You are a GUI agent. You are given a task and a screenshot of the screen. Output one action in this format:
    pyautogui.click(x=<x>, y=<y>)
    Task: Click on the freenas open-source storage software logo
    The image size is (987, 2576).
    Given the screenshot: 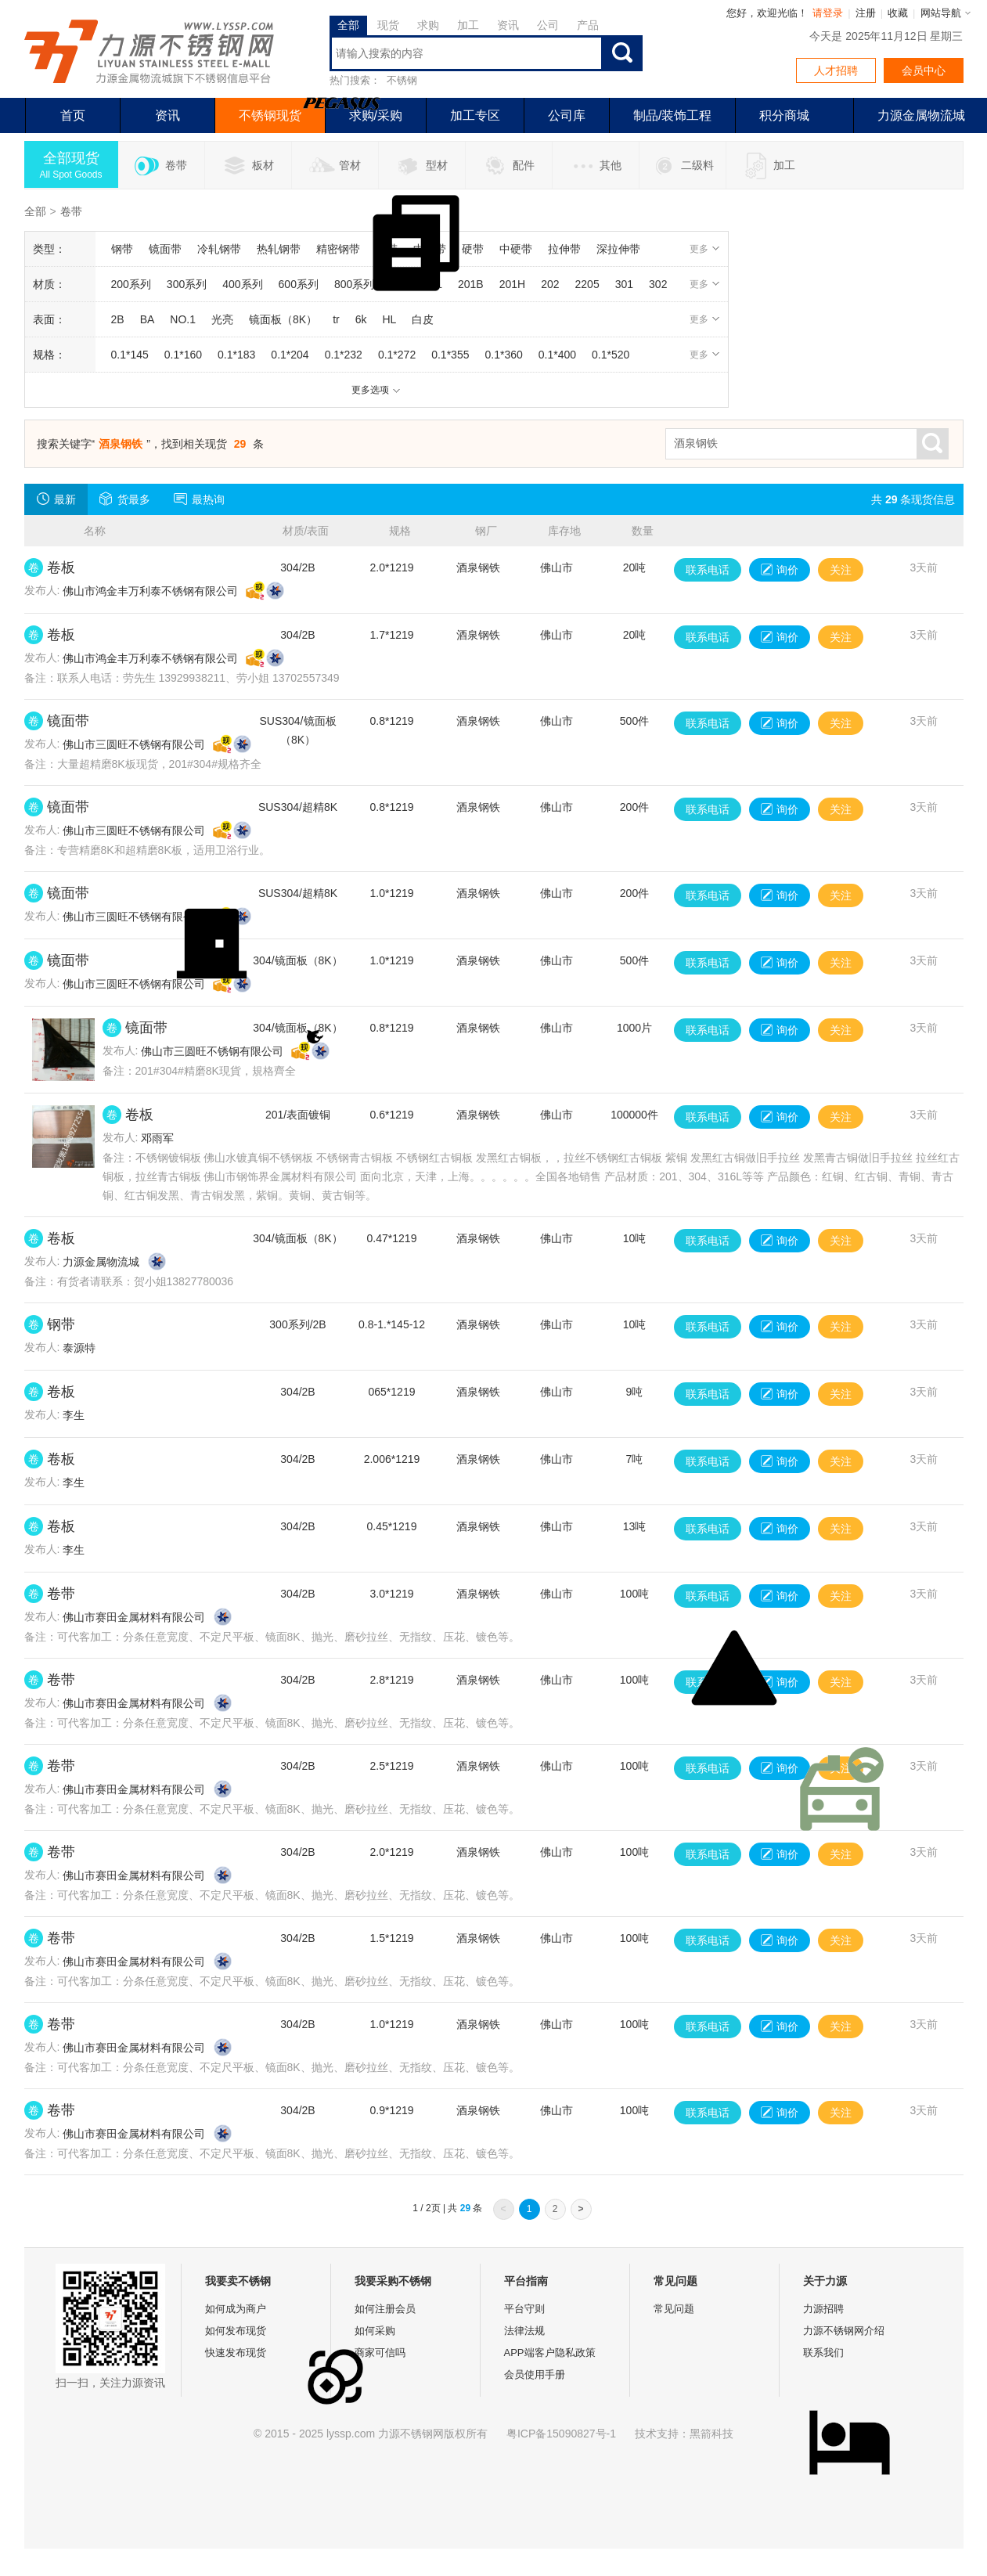 What is the action you would take?
    pyautogui.click(x=315, y=1036)
    